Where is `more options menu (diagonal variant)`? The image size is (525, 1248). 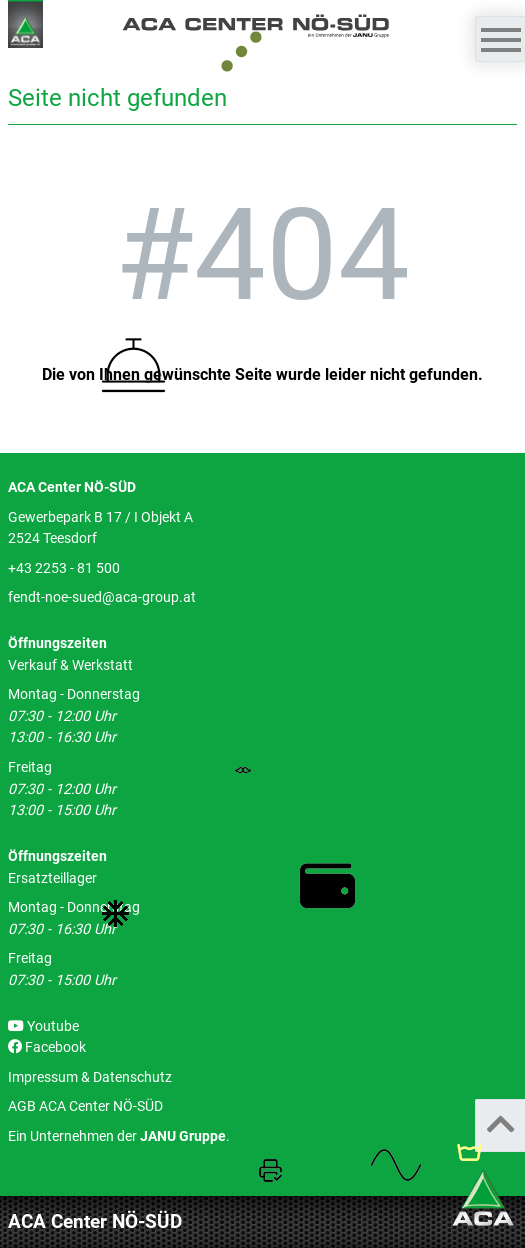
more options menu (diagonal variant) is located at coordinates (241, 51).